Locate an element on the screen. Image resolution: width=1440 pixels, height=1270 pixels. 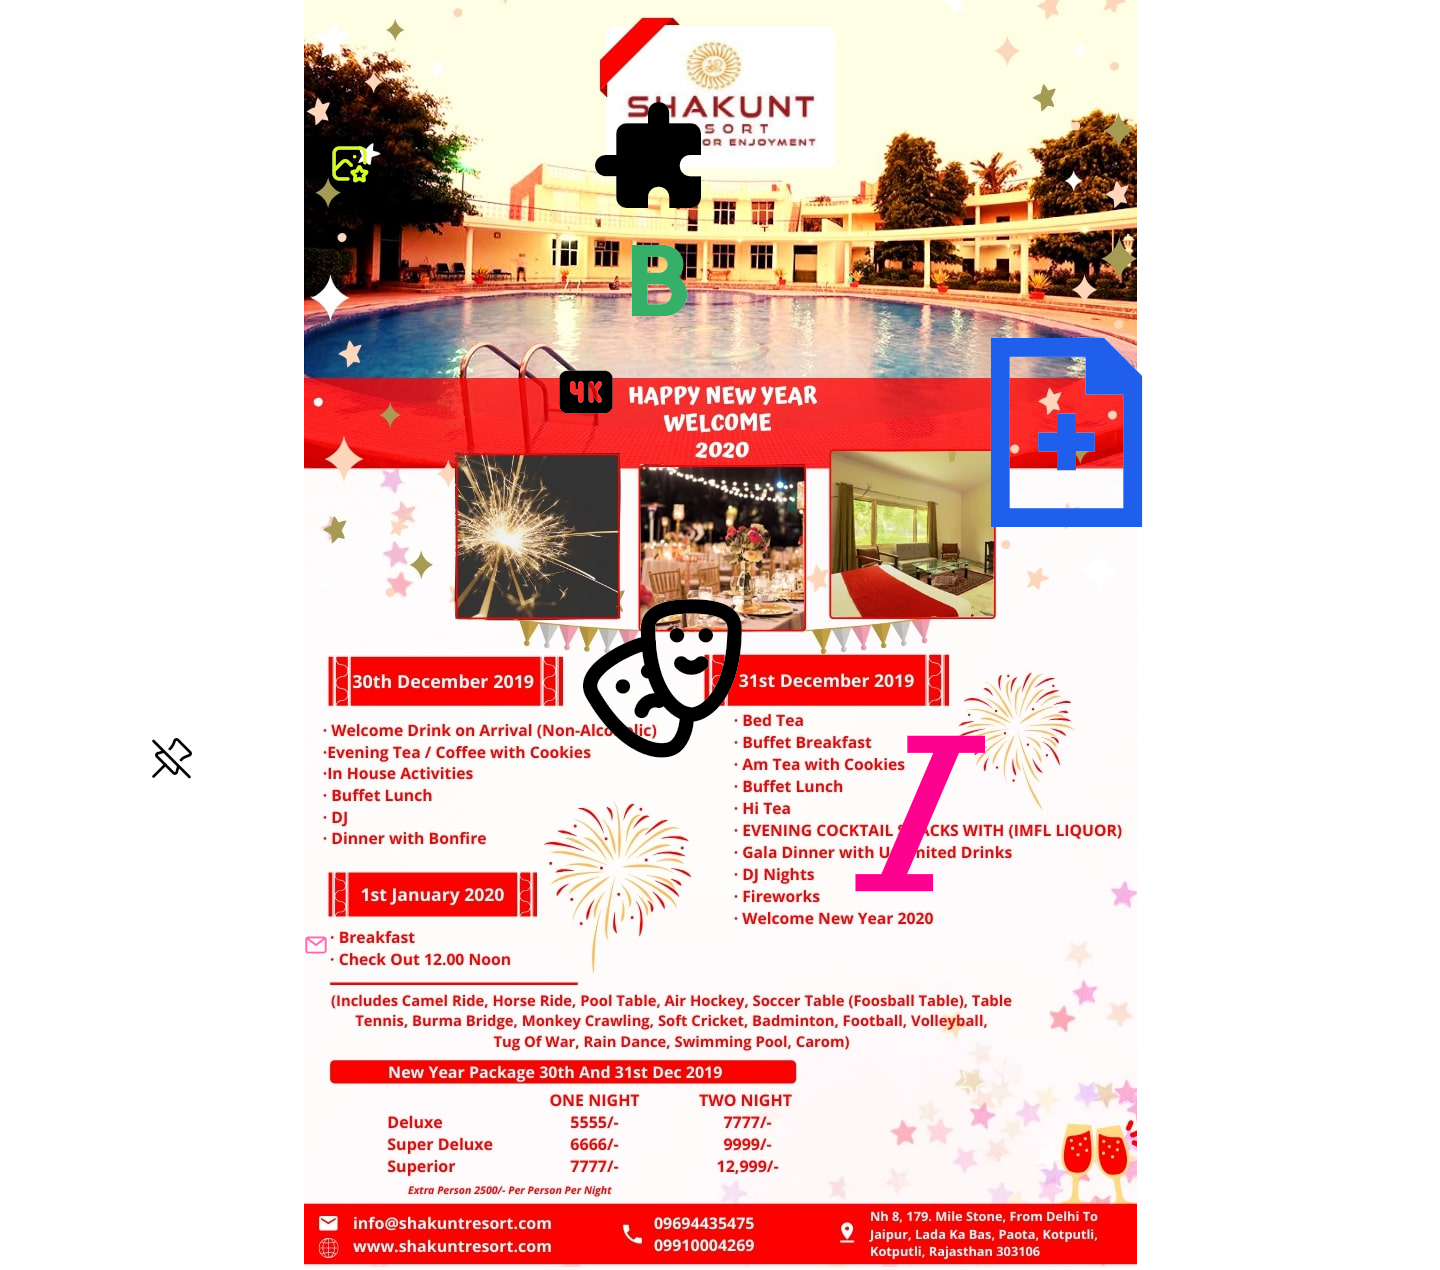
apply italic formatting to selected text is located at coordinates (924, 813).